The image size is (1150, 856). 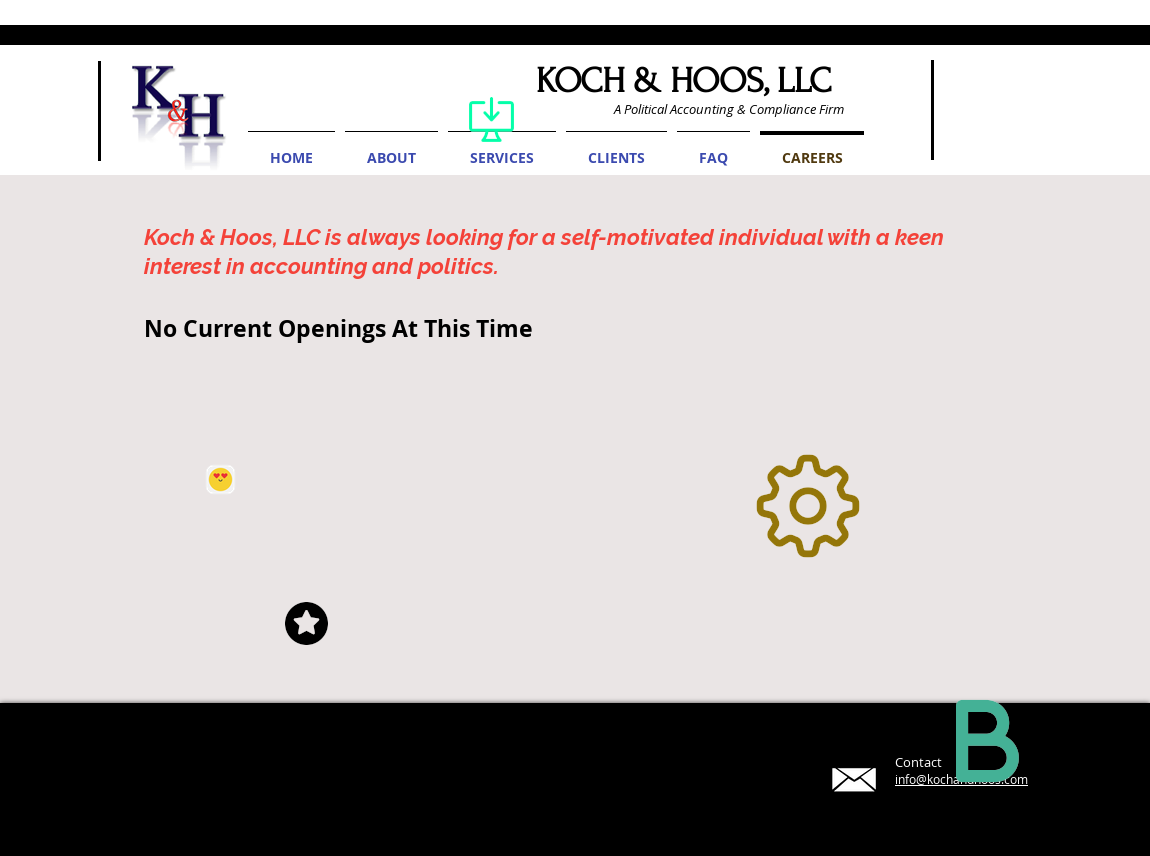 What do you see at coordinates (808, 506) in the screenshot?
I see `access settings or preferences` at bounding box center [808, 506].